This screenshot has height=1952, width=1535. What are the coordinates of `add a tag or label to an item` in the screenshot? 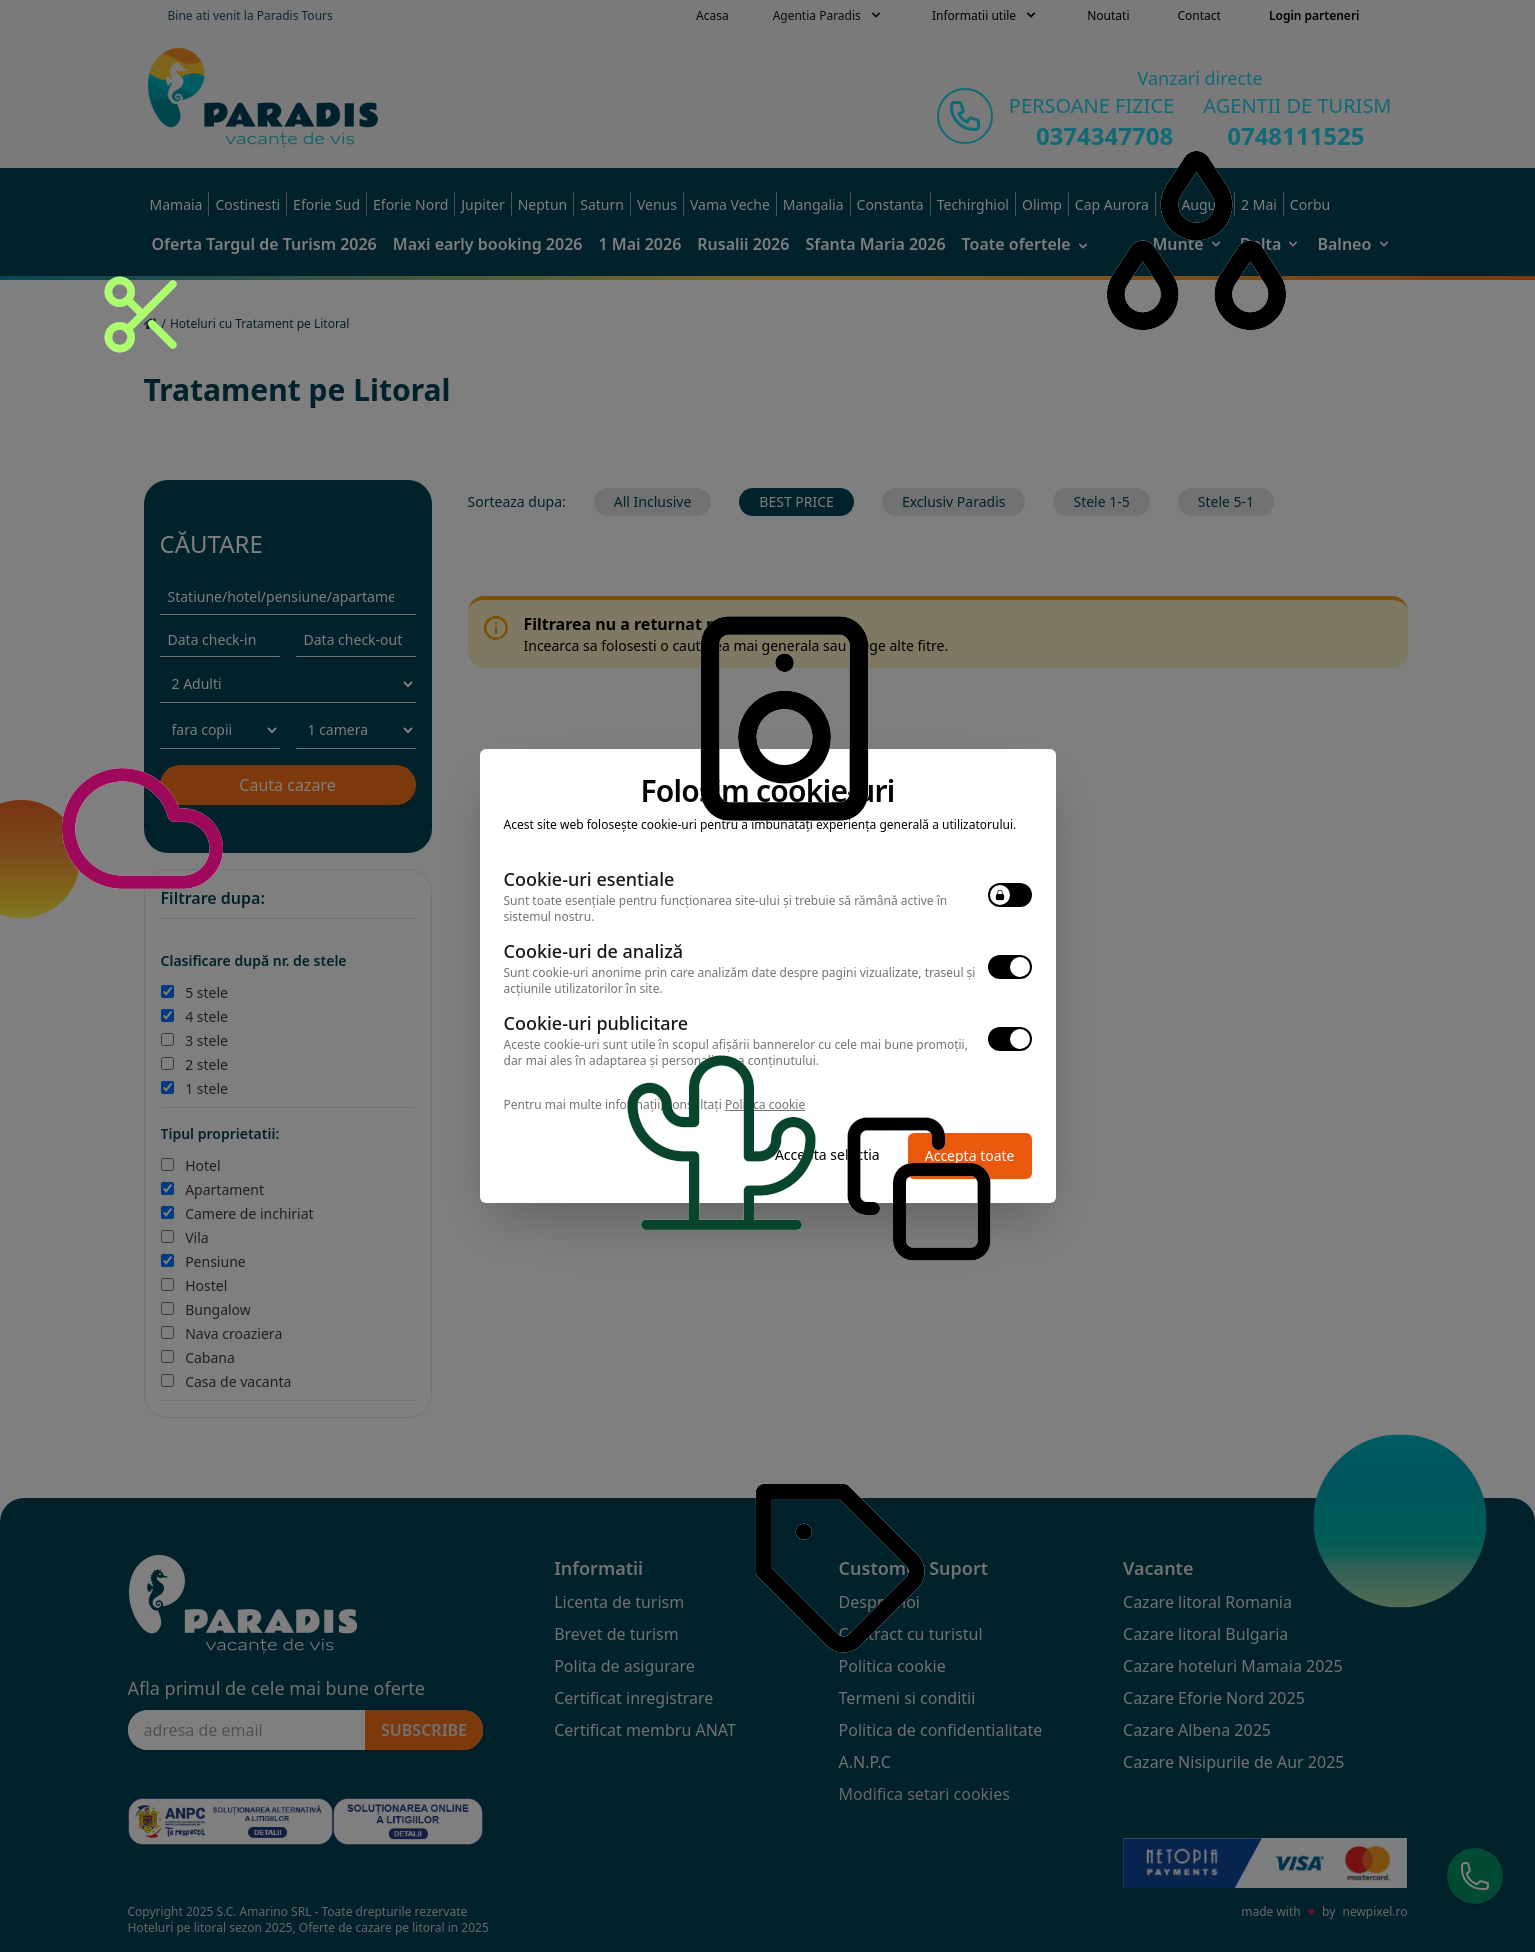 It's located at (843, 1571).